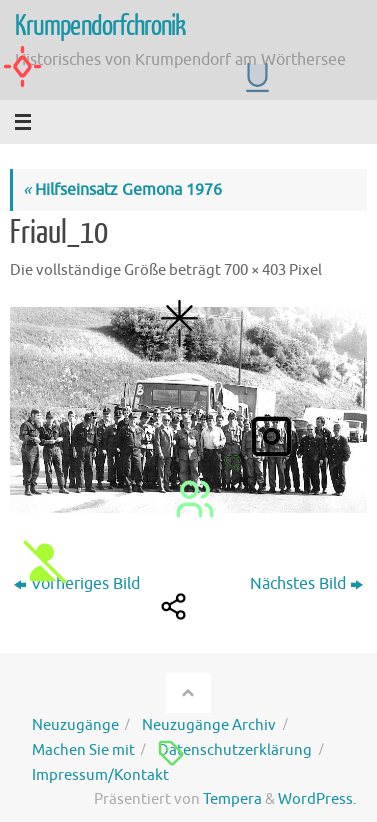 The height and width of the screenshot is (822, 377). Describe the element at coordinates (170, 752) in the screenshot. I see `add or manage tags` at that location.